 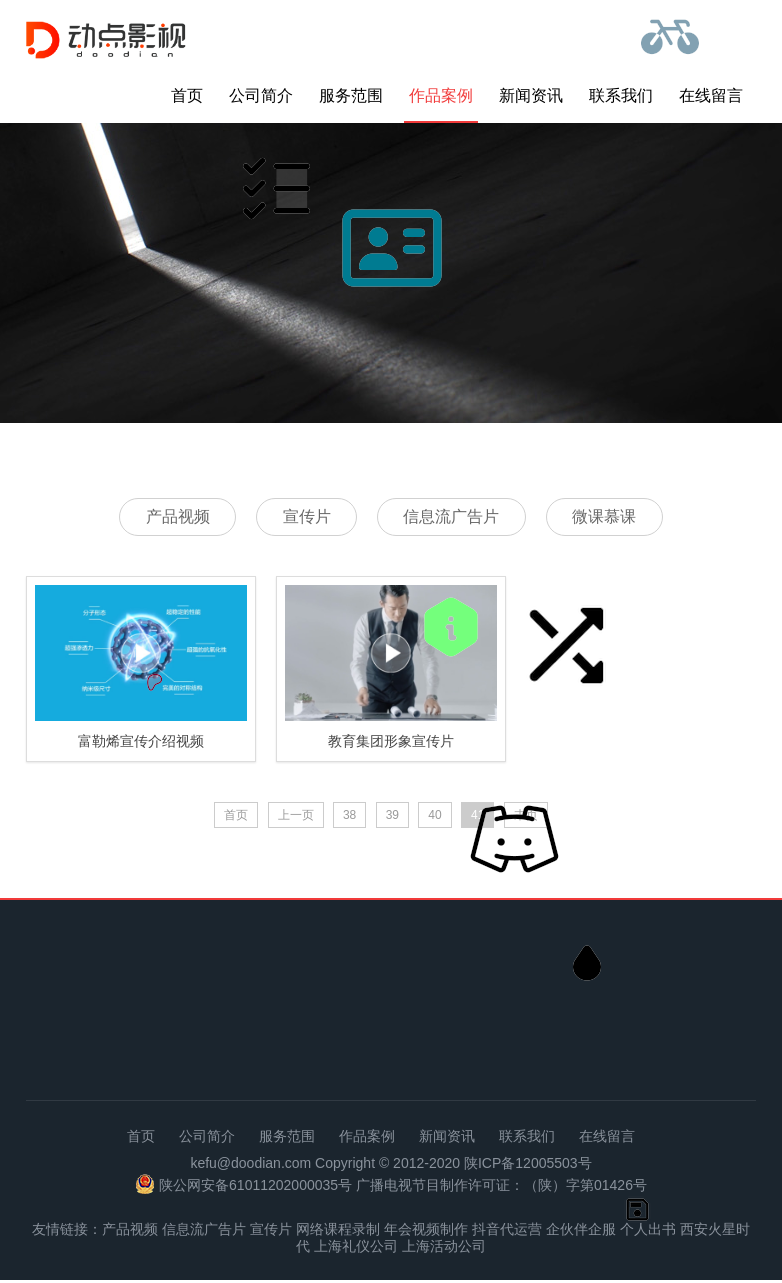 I want to click on view more information about this item, so click(x=451, y=627).